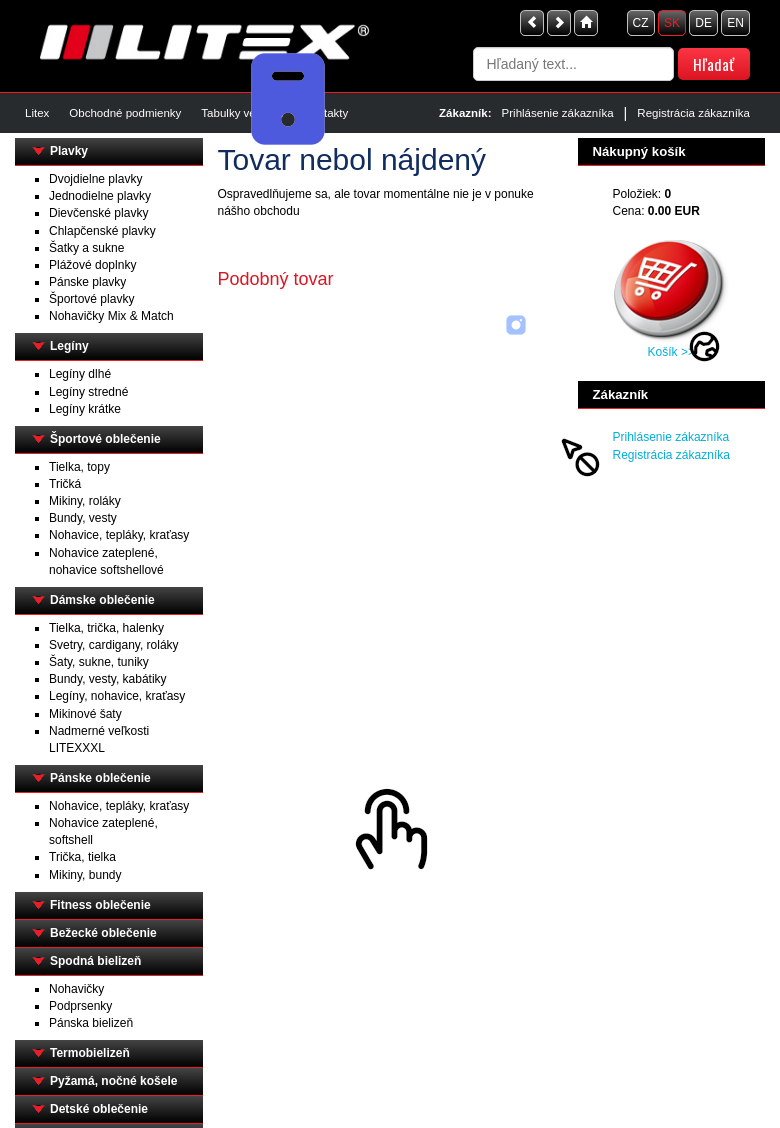 Image resolution: width=780 pixels, height=1128 pixels. What do you see at coordinates (288, 99) in the screenshot?
I see `access mobile device settings` at bounding box center [288, 99].